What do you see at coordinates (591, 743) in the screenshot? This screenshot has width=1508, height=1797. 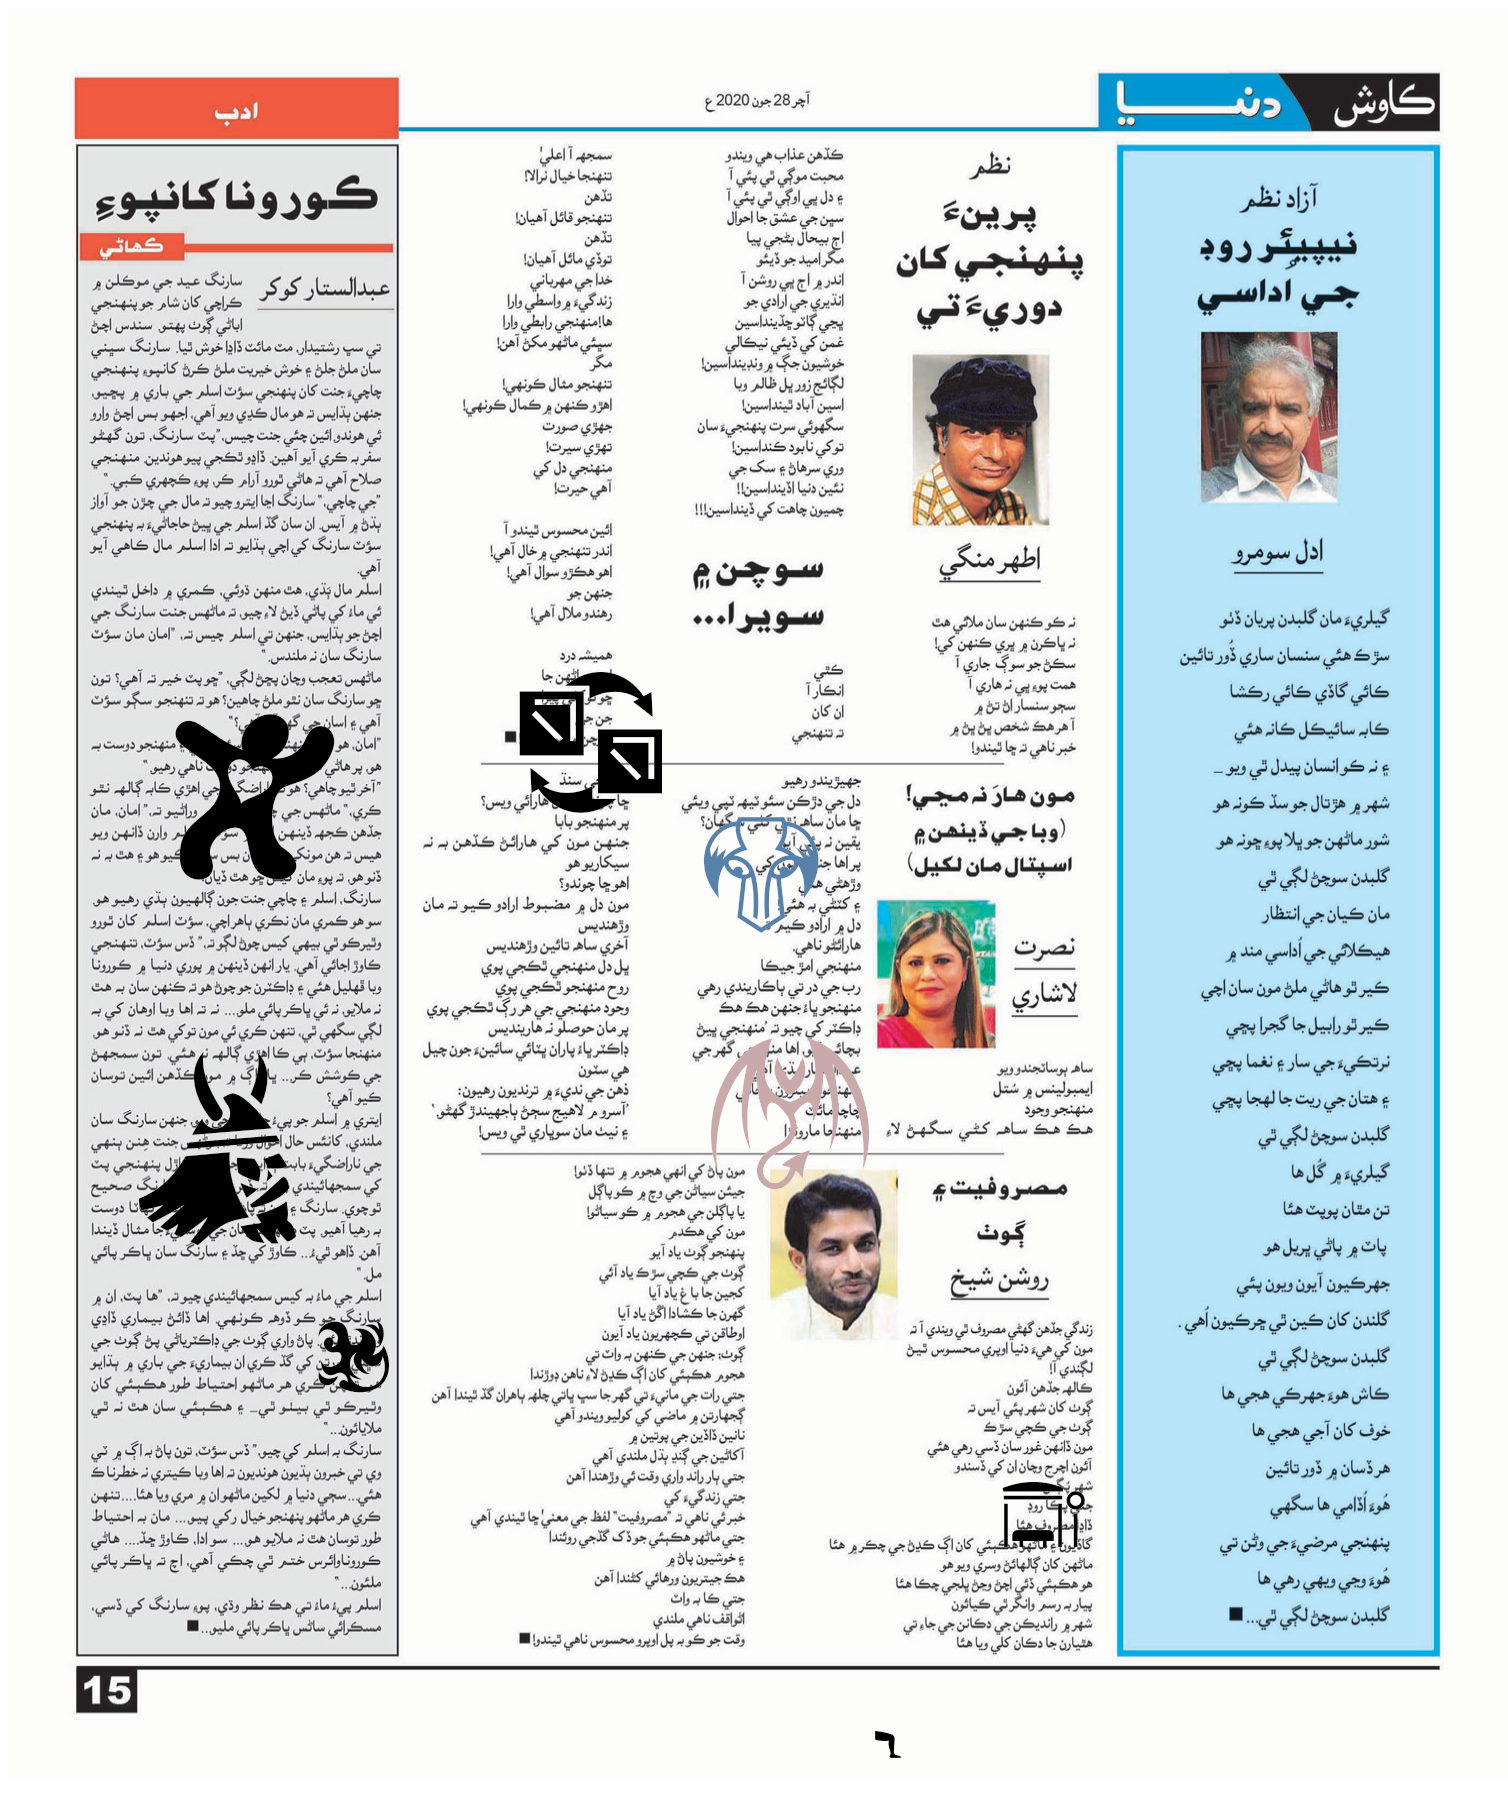 I see `initiate a trade or exchange between players` at bounding box center [591, 743].